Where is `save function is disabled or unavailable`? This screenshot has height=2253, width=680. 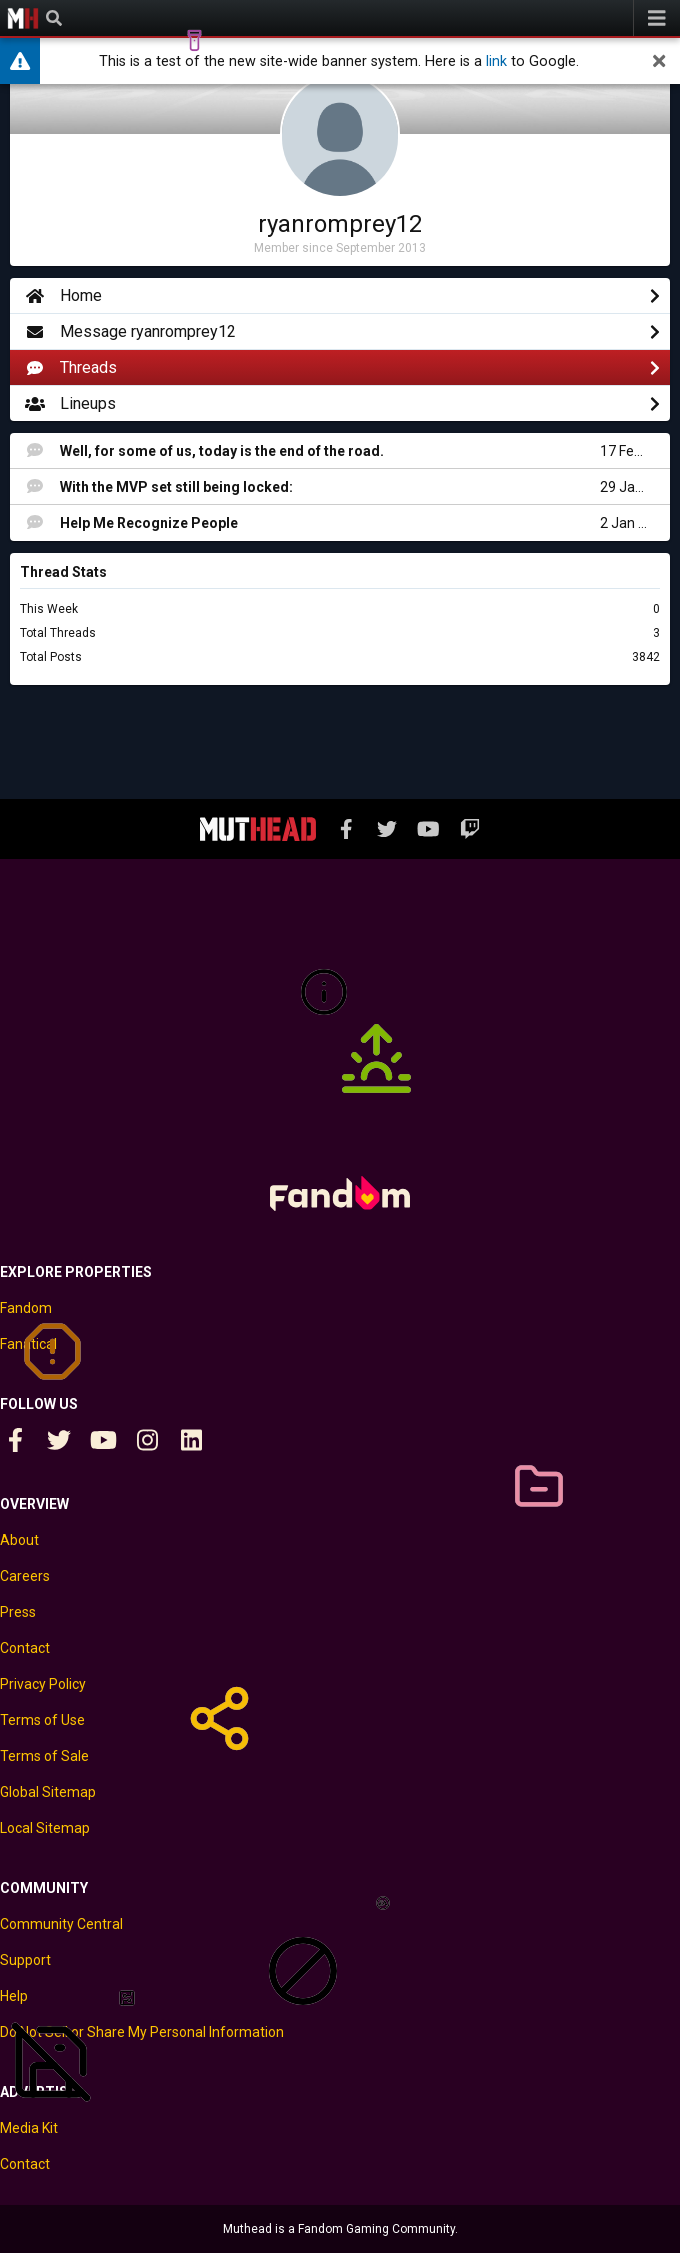 save function is disabled or unavailable is located at coordinates (51, 2062).